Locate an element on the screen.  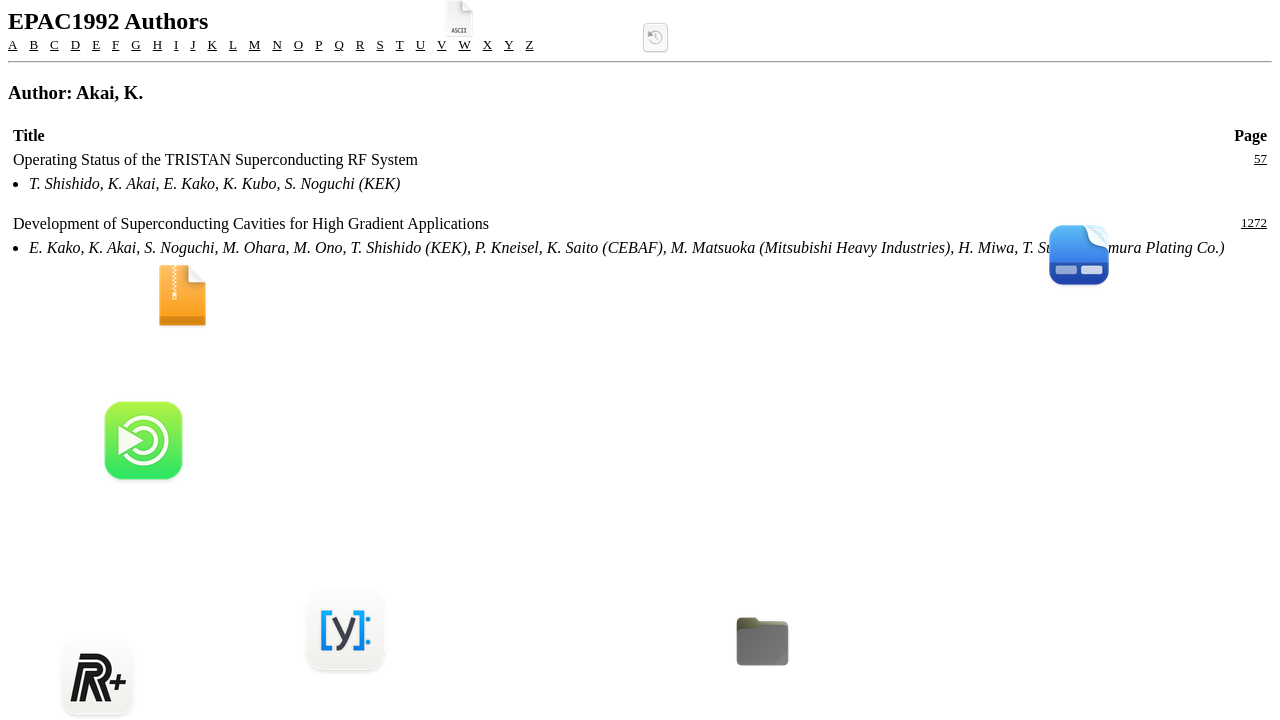
open a folder to view its contents is located at coordinates (762, 641).